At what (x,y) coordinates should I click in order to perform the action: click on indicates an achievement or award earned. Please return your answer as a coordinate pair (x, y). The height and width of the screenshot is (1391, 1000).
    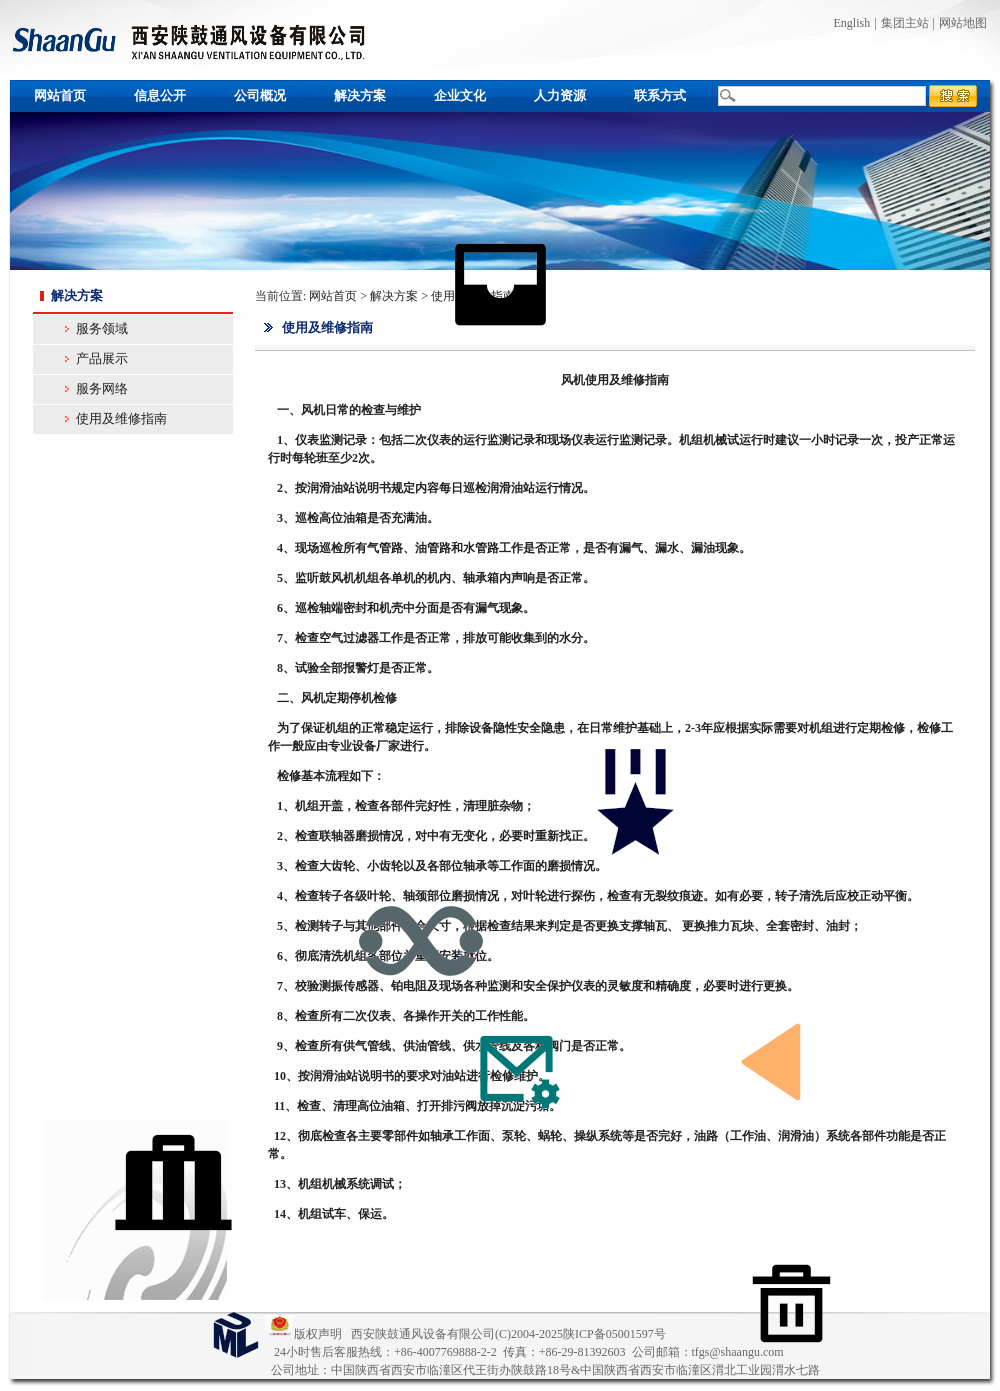
    Looking at the image, I should click on (635, 799).